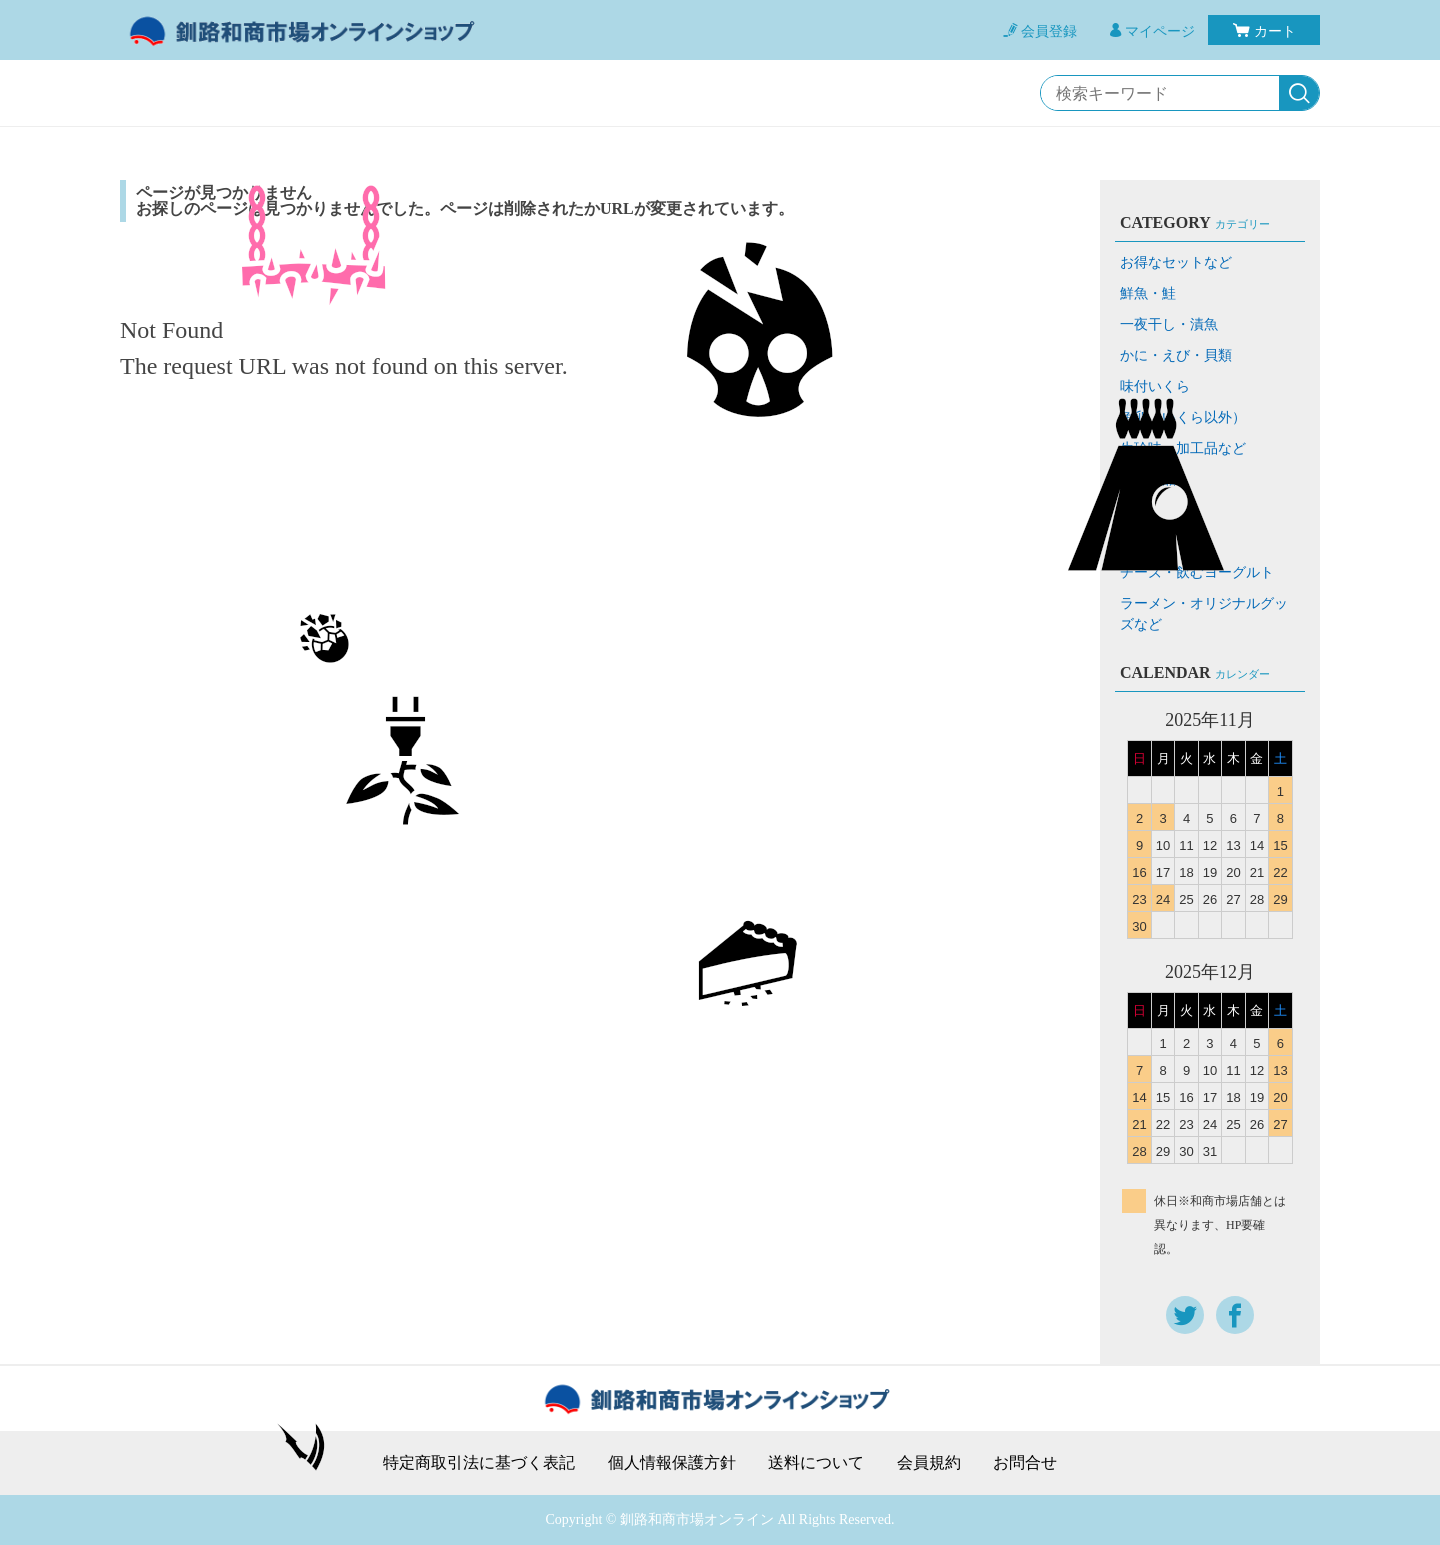 This screenshot has width=1440, height=1545. I want to click on indicates eco-friendly or sustainable energy mode, so click(405, 758).